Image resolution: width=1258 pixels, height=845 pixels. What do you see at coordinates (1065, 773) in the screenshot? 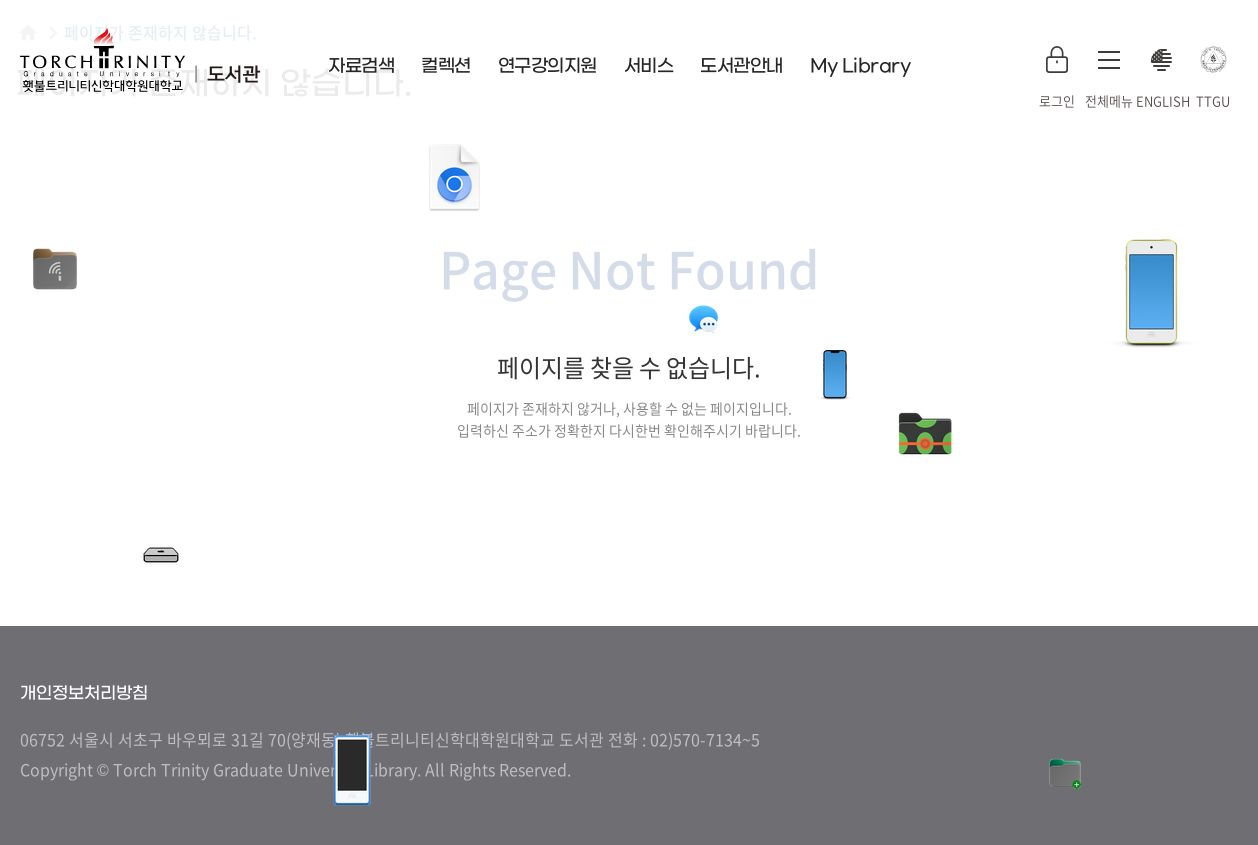
I see `create a new folder` at bounding box center [1065, 773].